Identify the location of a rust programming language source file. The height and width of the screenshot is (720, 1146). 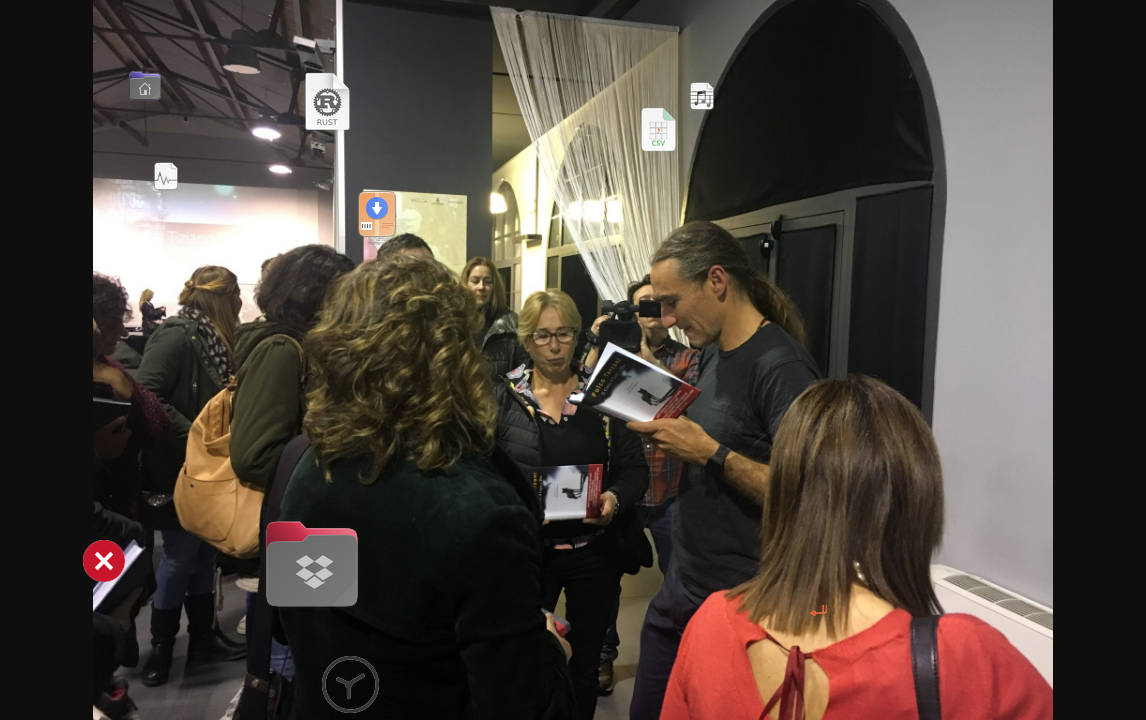
(327, 102).